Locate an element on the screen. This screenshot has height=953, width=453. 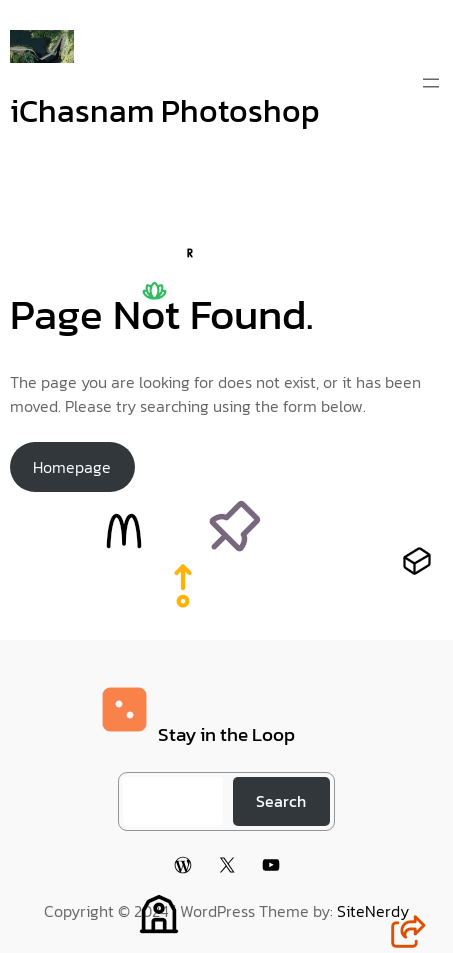
view 3D object or model is located at coordinates (417, 561).